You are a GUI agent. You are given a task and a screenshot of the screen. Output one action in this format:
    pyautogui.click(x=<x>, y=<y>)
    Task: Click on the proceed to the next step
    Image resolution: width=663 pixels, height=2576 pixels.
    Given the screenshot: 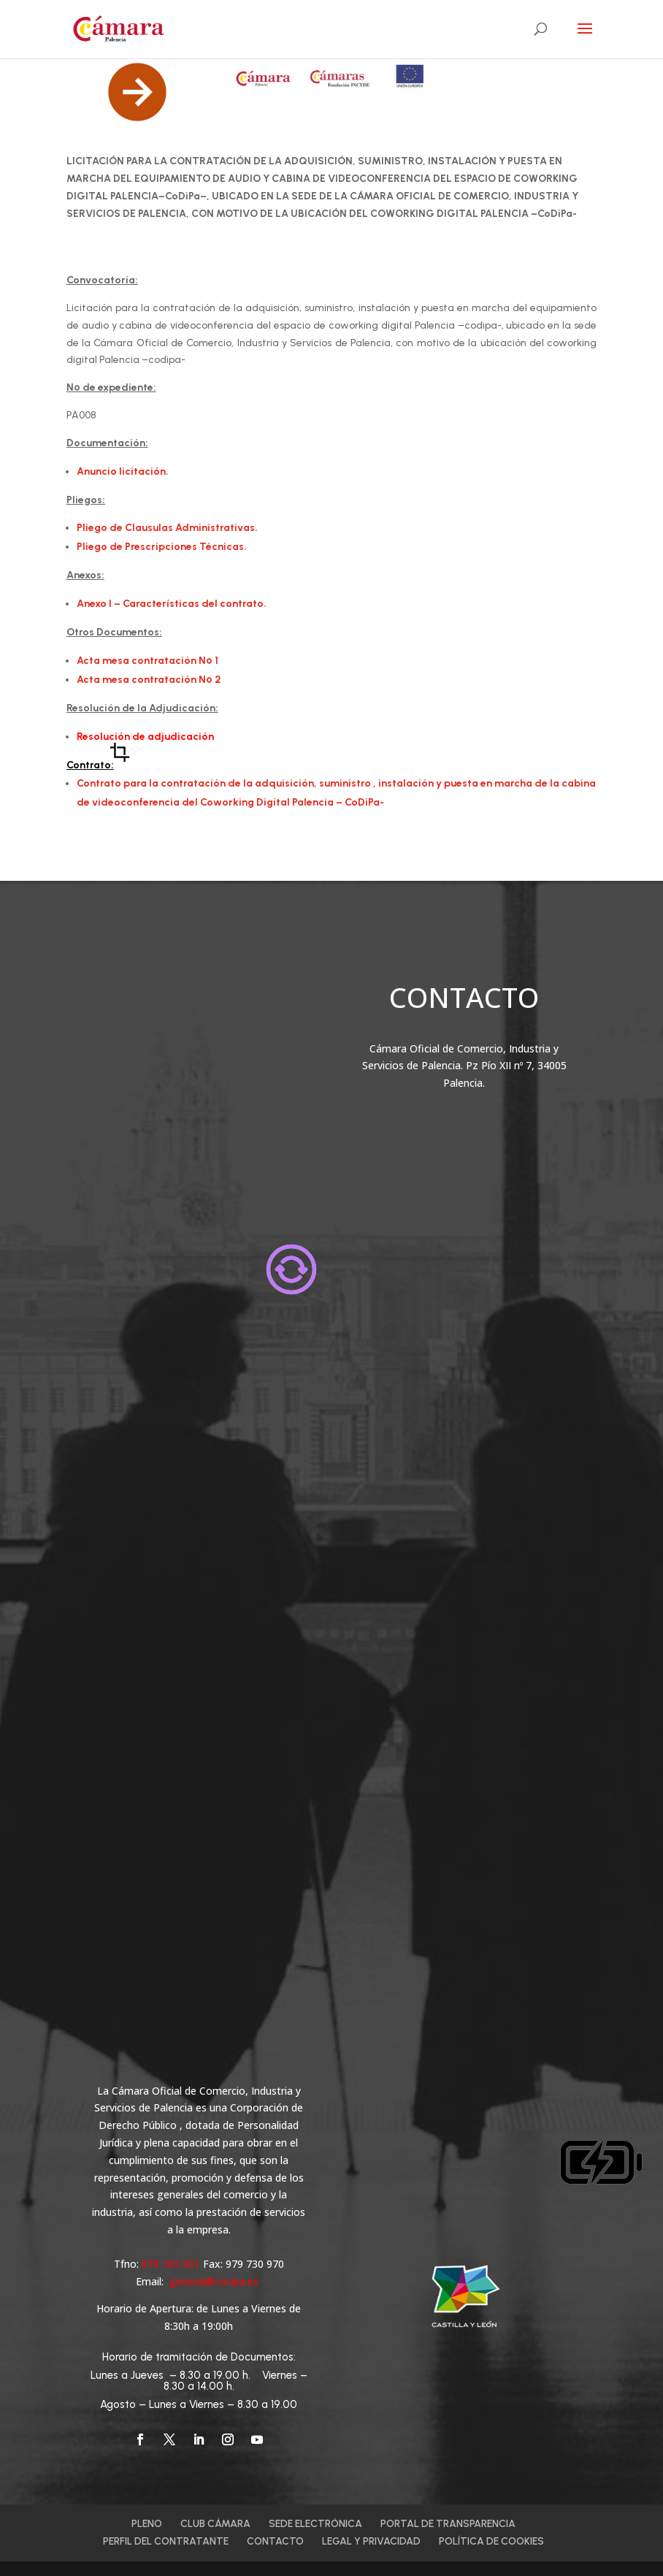 What is the action you would take?
    pyautogui.click(x=137, y=92)
    